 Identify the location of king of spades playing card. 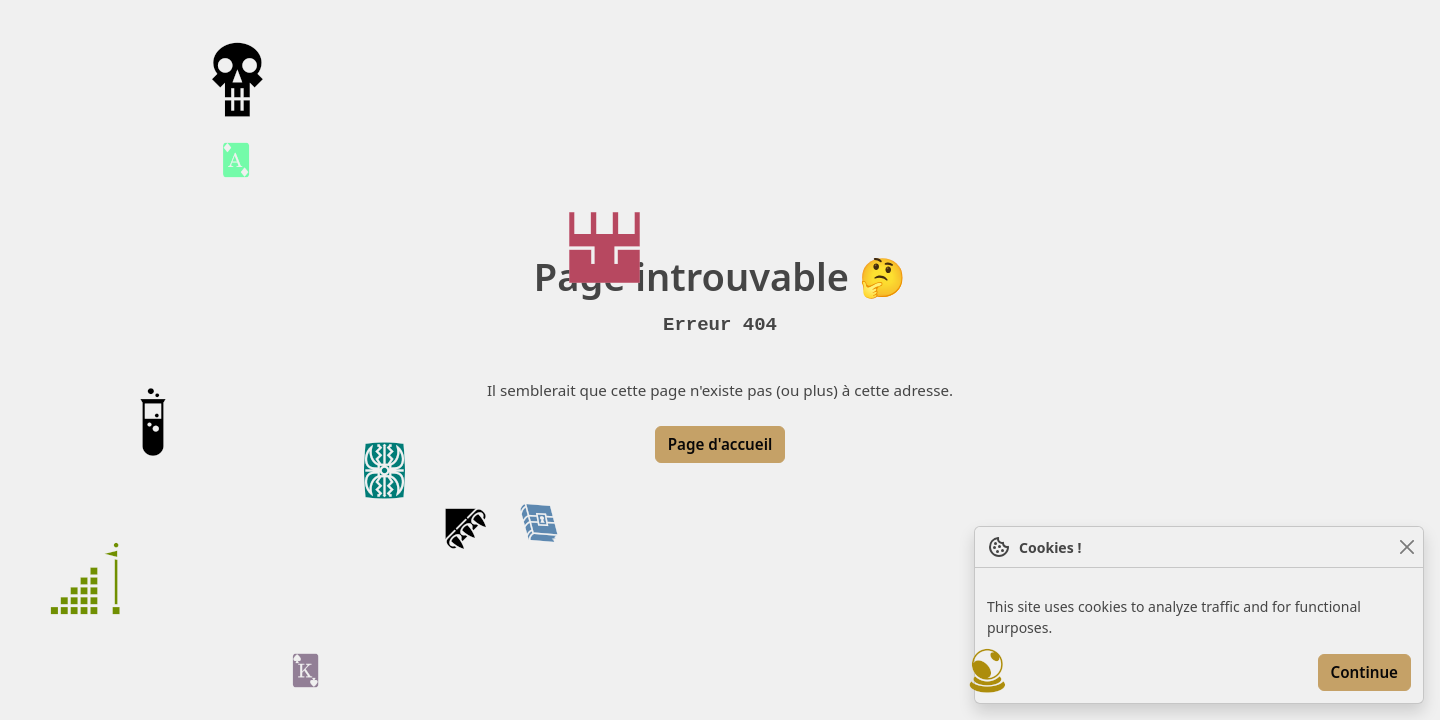
(305, 670).